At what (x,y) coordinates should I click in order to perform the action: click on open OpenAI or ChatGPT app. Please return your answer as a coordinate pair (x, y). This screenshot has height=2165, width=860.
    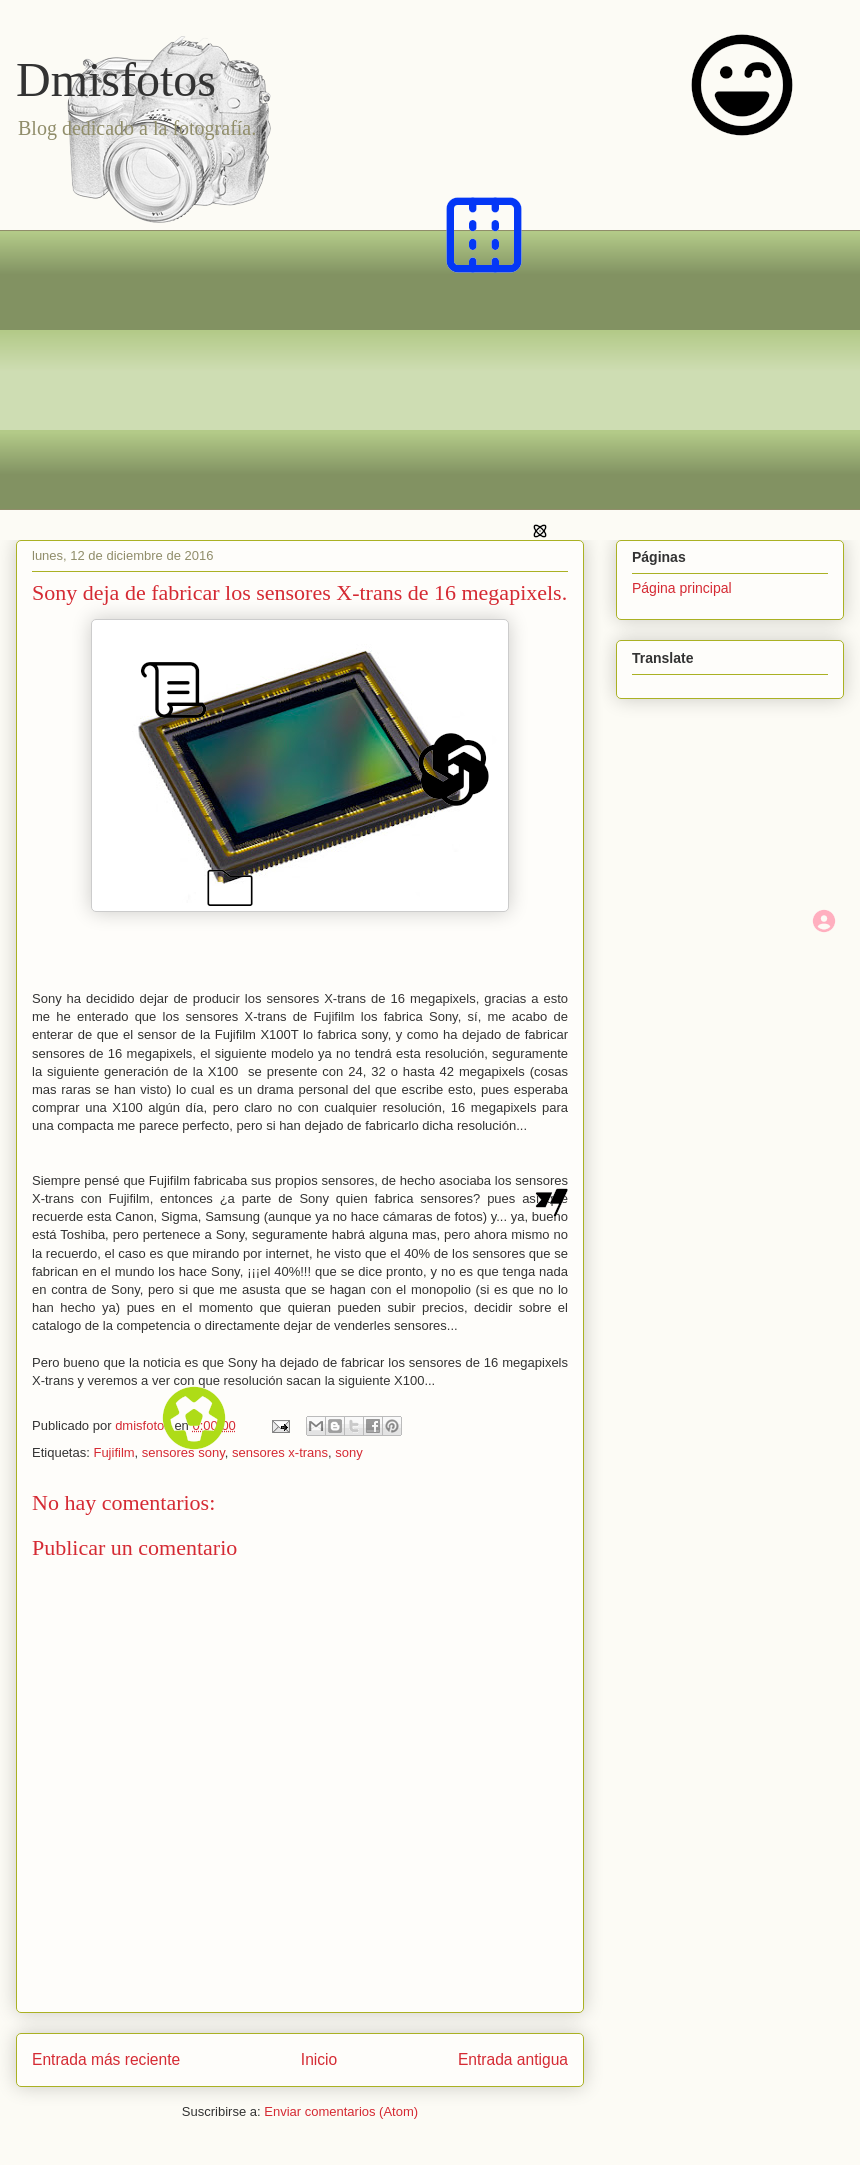
    Looking at the image, I should click on (453, 769).